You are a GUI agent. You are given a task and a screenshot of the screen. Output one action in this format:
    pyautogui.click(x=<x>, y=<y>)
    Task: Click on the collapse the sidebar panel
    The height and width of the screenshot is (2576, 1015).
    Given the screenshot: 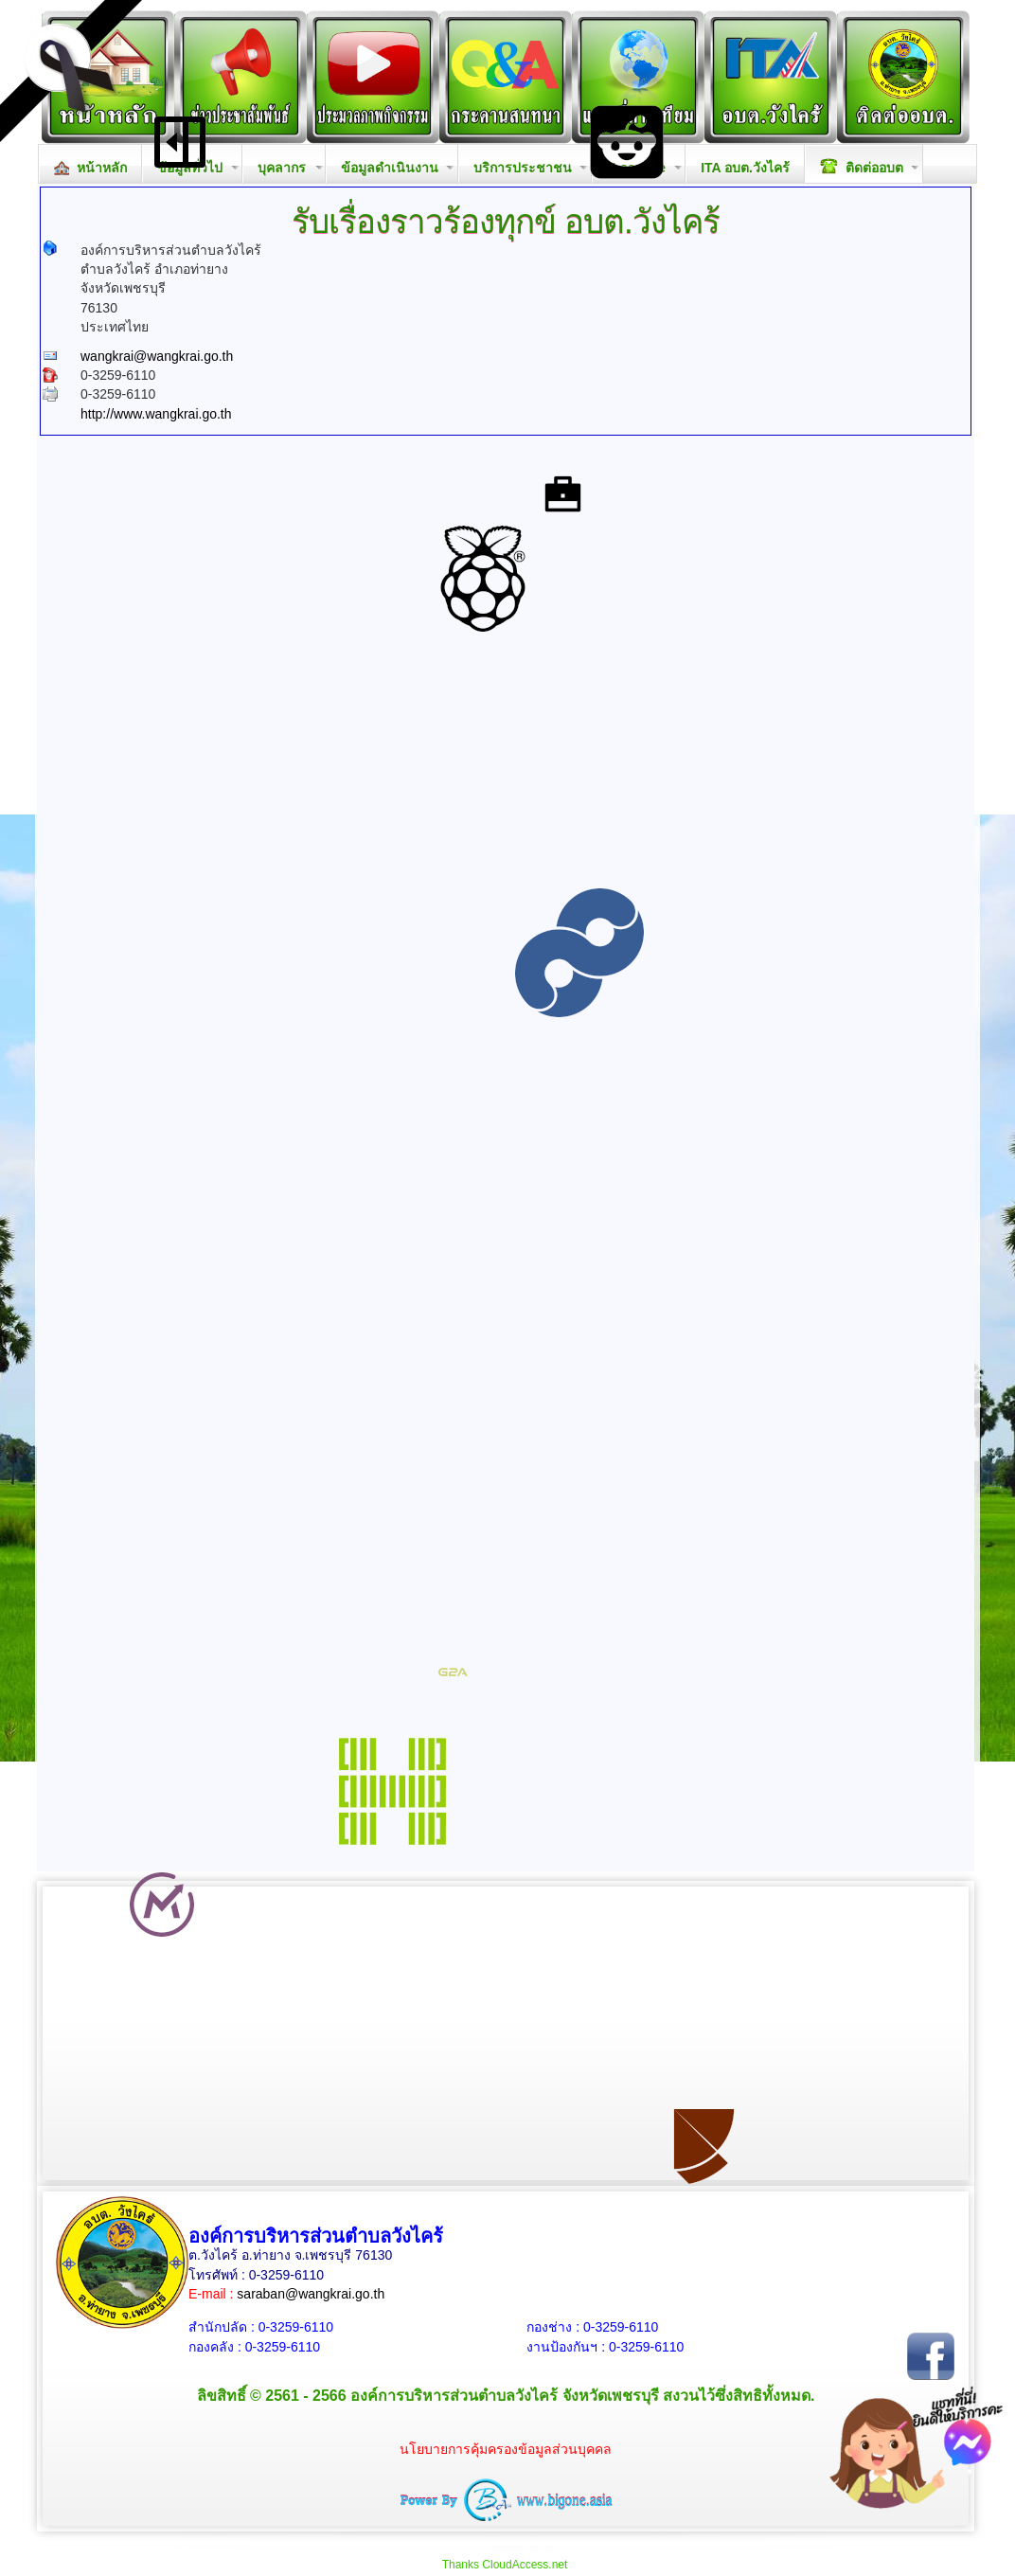 What is the action you would take?
    pyautogui.click(x=180, y=142)
    